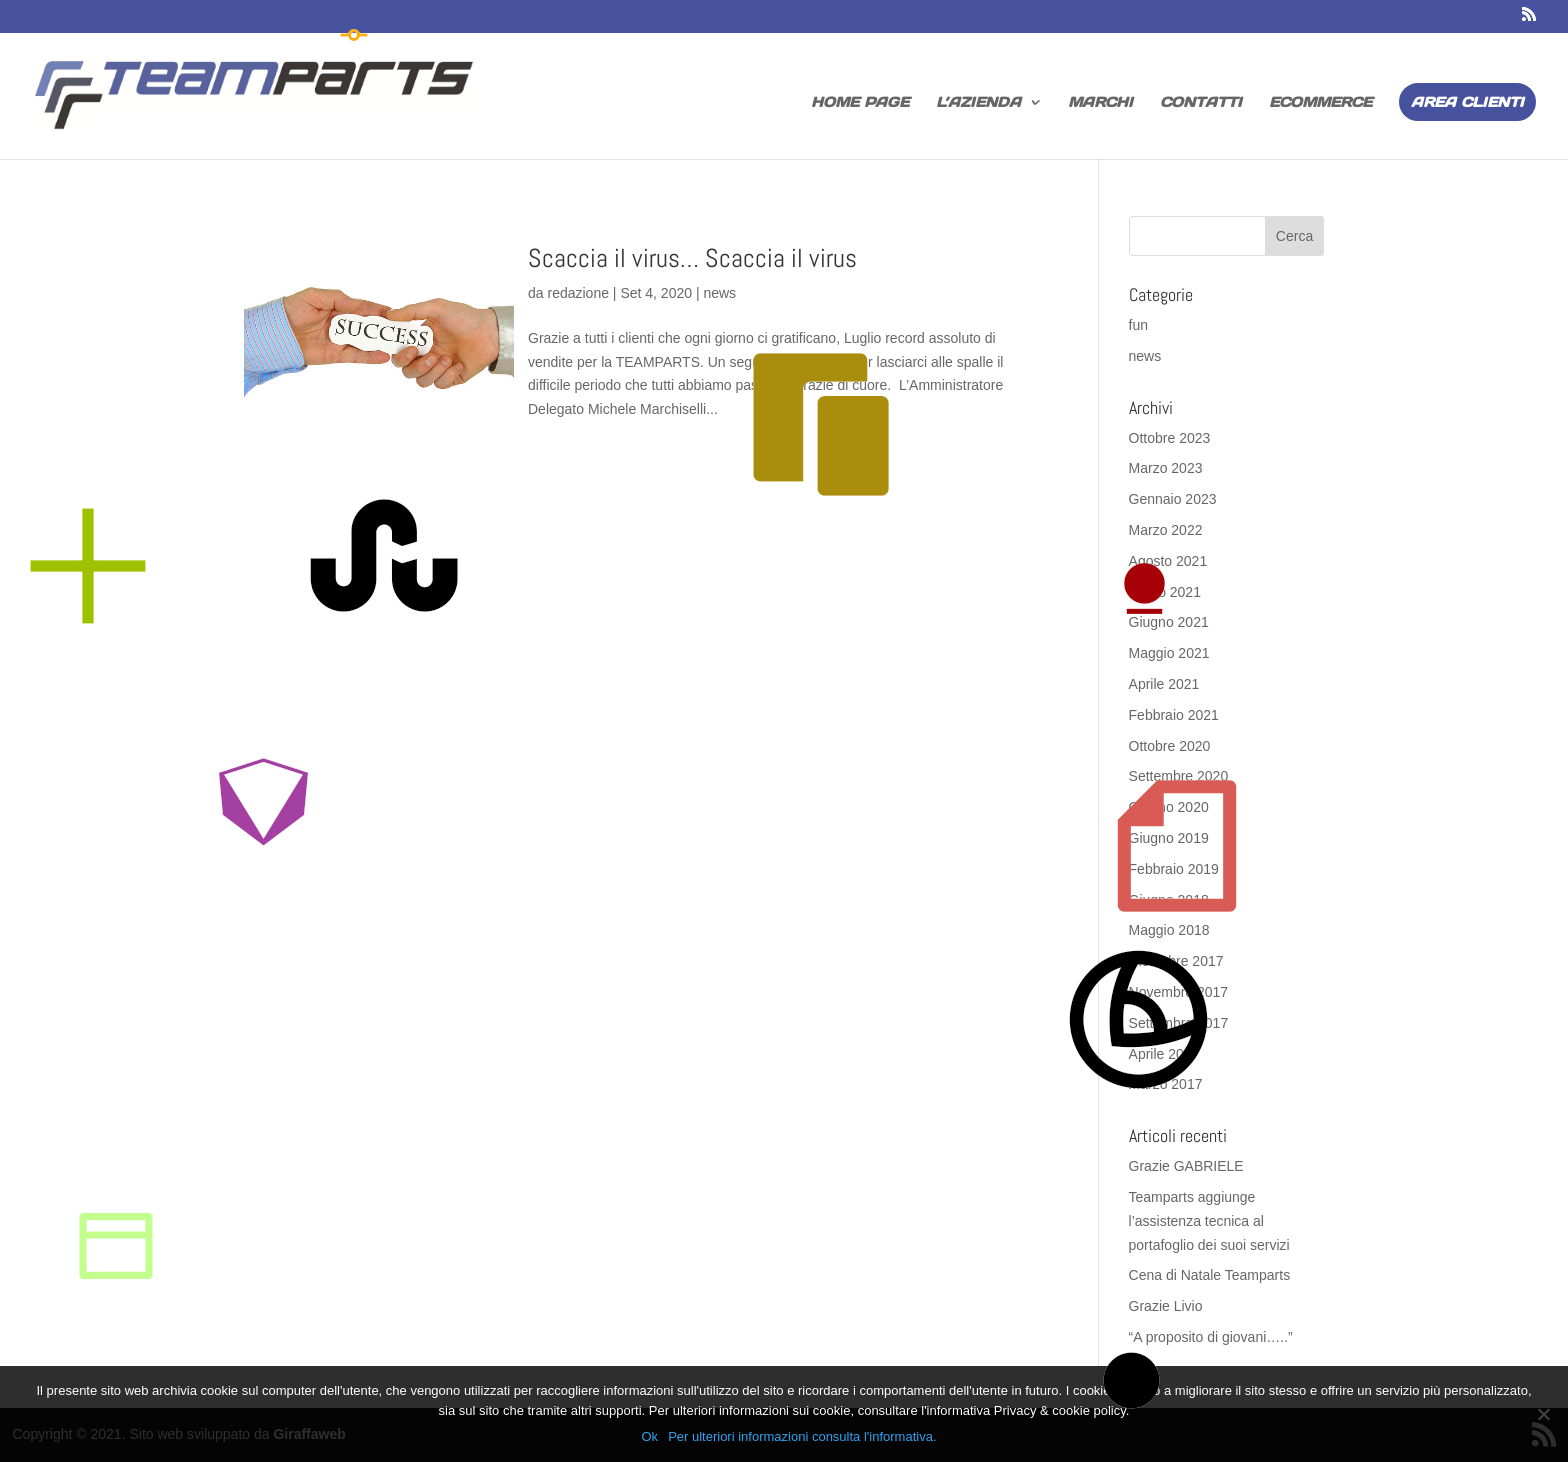  What do you see at coordinates (1177, 846) in the screenshot?
I see `view or open a document` at bounding box center [1177, 846].